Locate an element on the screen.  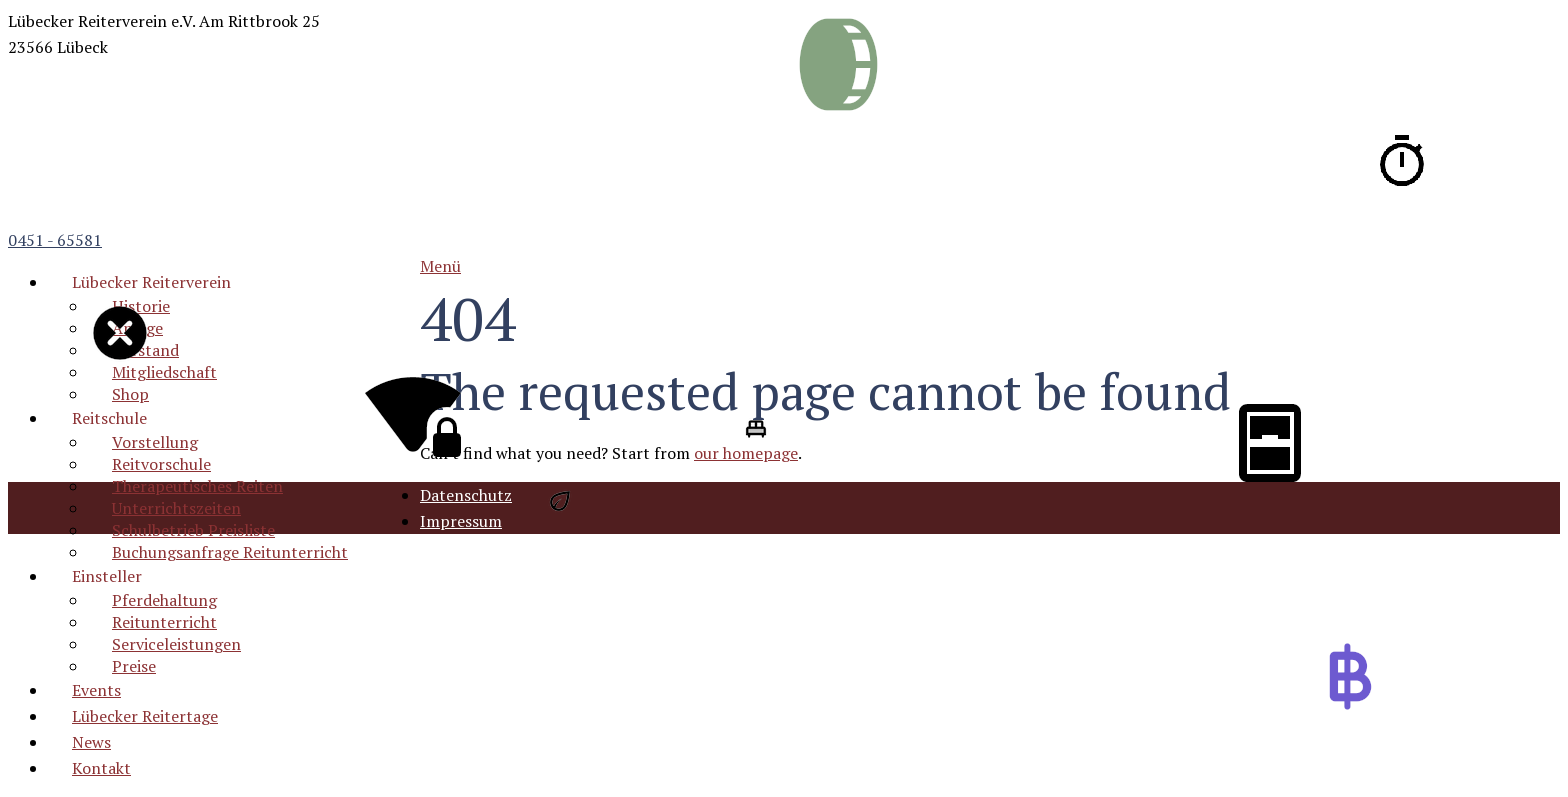
view coin or currency balance is located at coordinates (838, 64).